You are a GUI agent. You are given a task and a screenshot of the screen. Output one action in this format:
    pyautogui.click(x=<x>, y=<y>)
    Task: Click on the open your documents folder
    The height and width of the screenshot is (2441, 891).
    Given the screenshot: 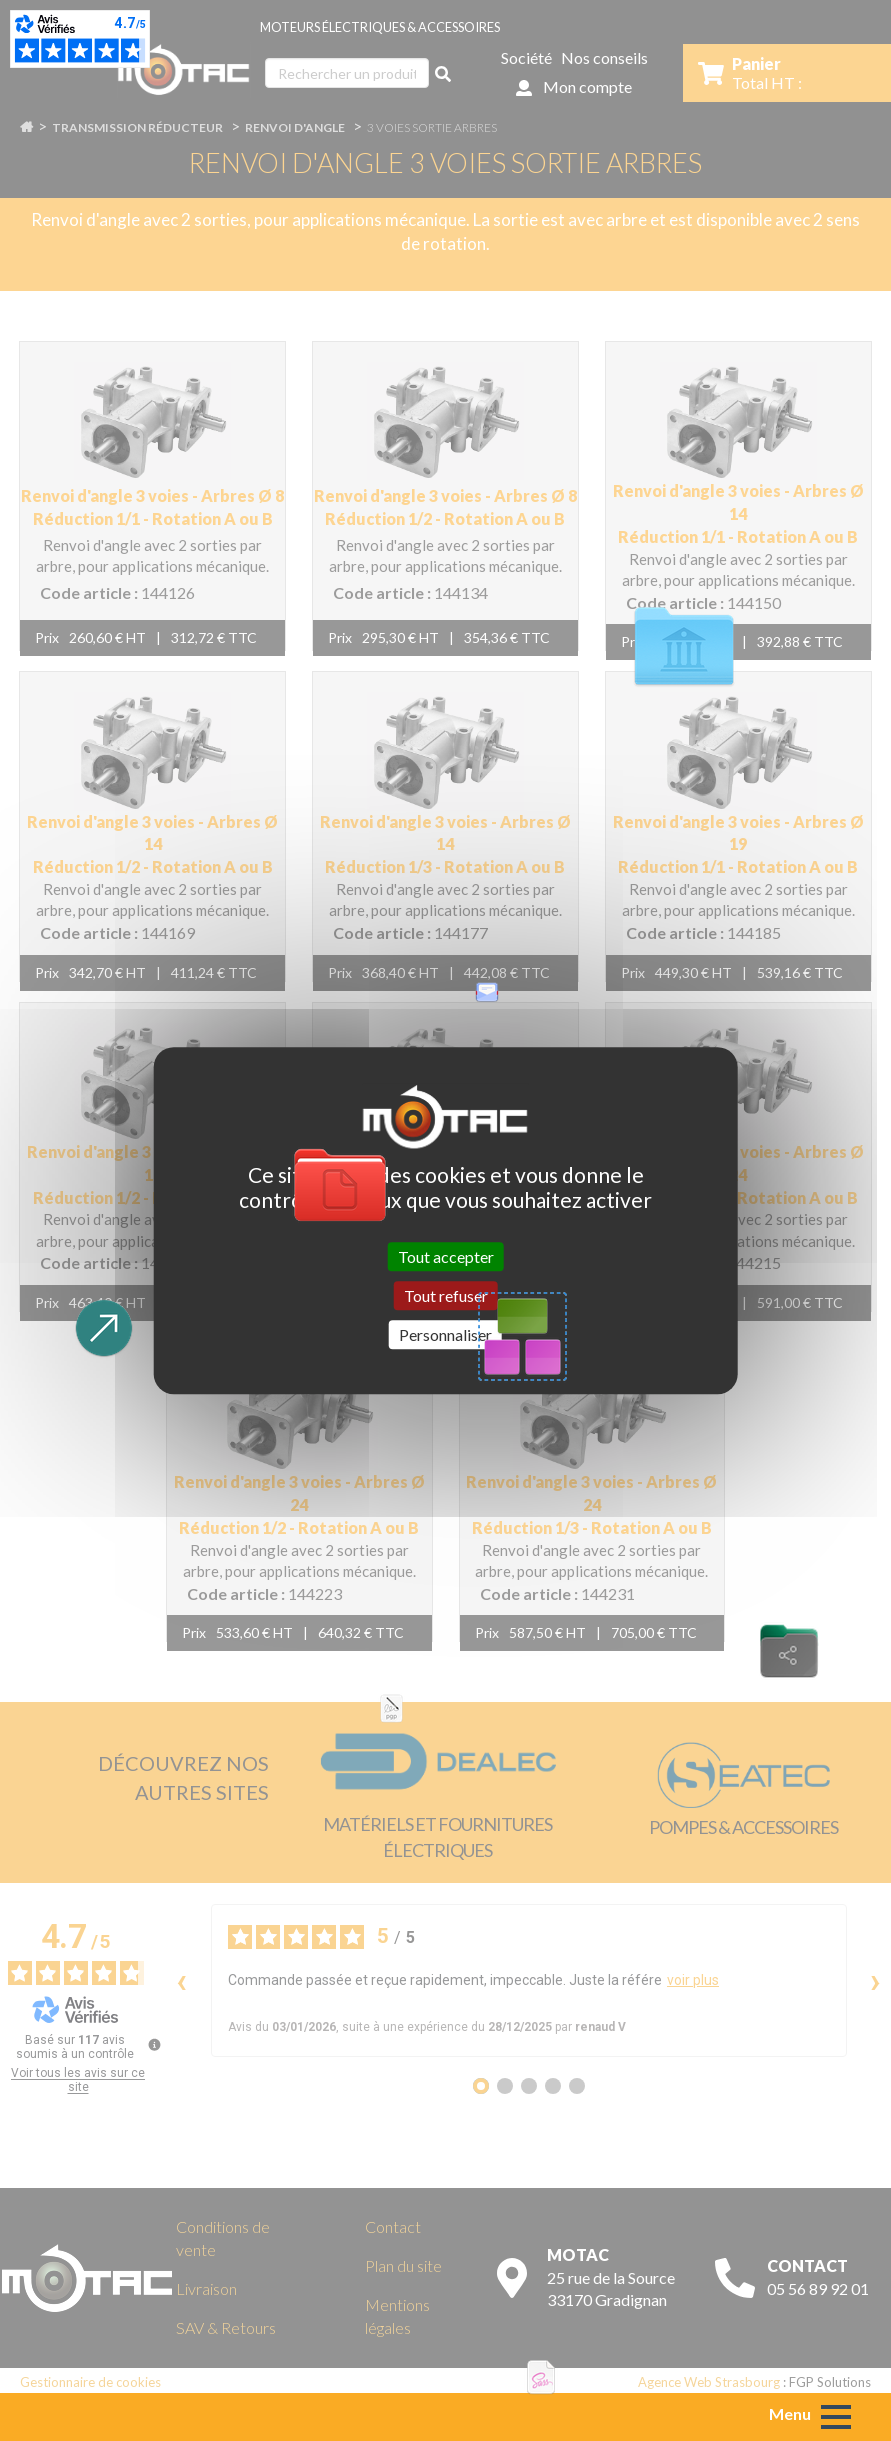 What is the action you would take?
    pyautogui.click(x=340, y=1185)
    